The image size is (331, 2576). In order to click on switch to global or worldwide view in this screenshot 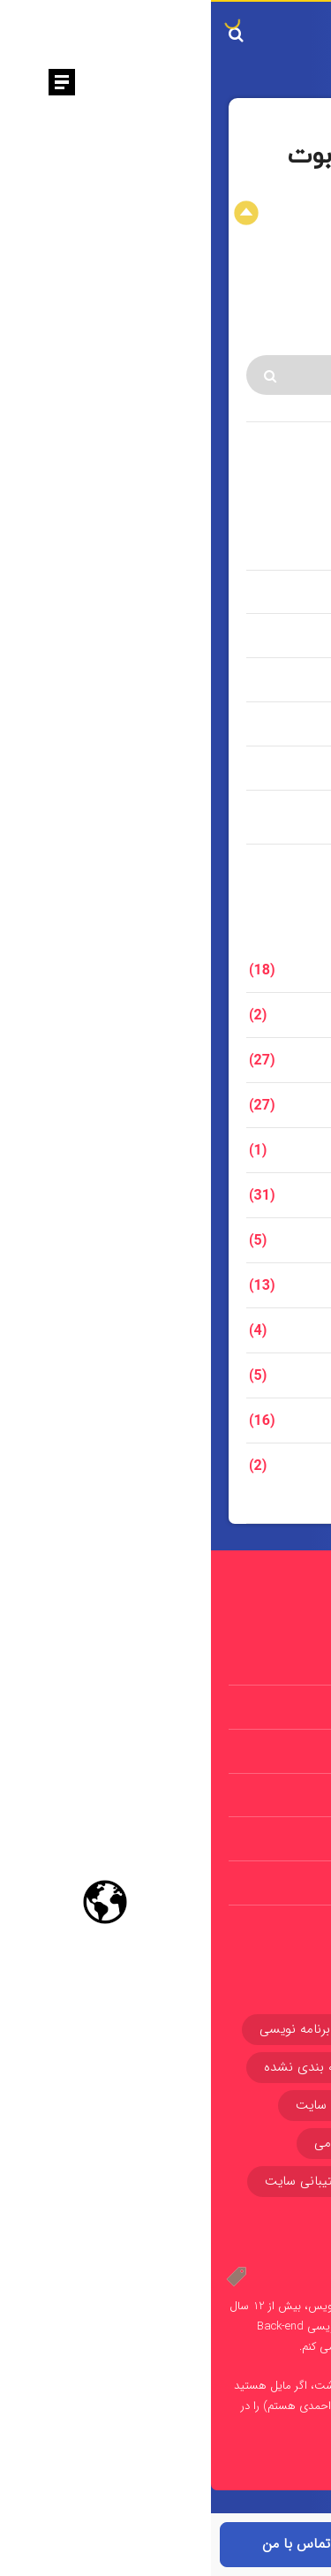, I will do `click(105, 1902)`.